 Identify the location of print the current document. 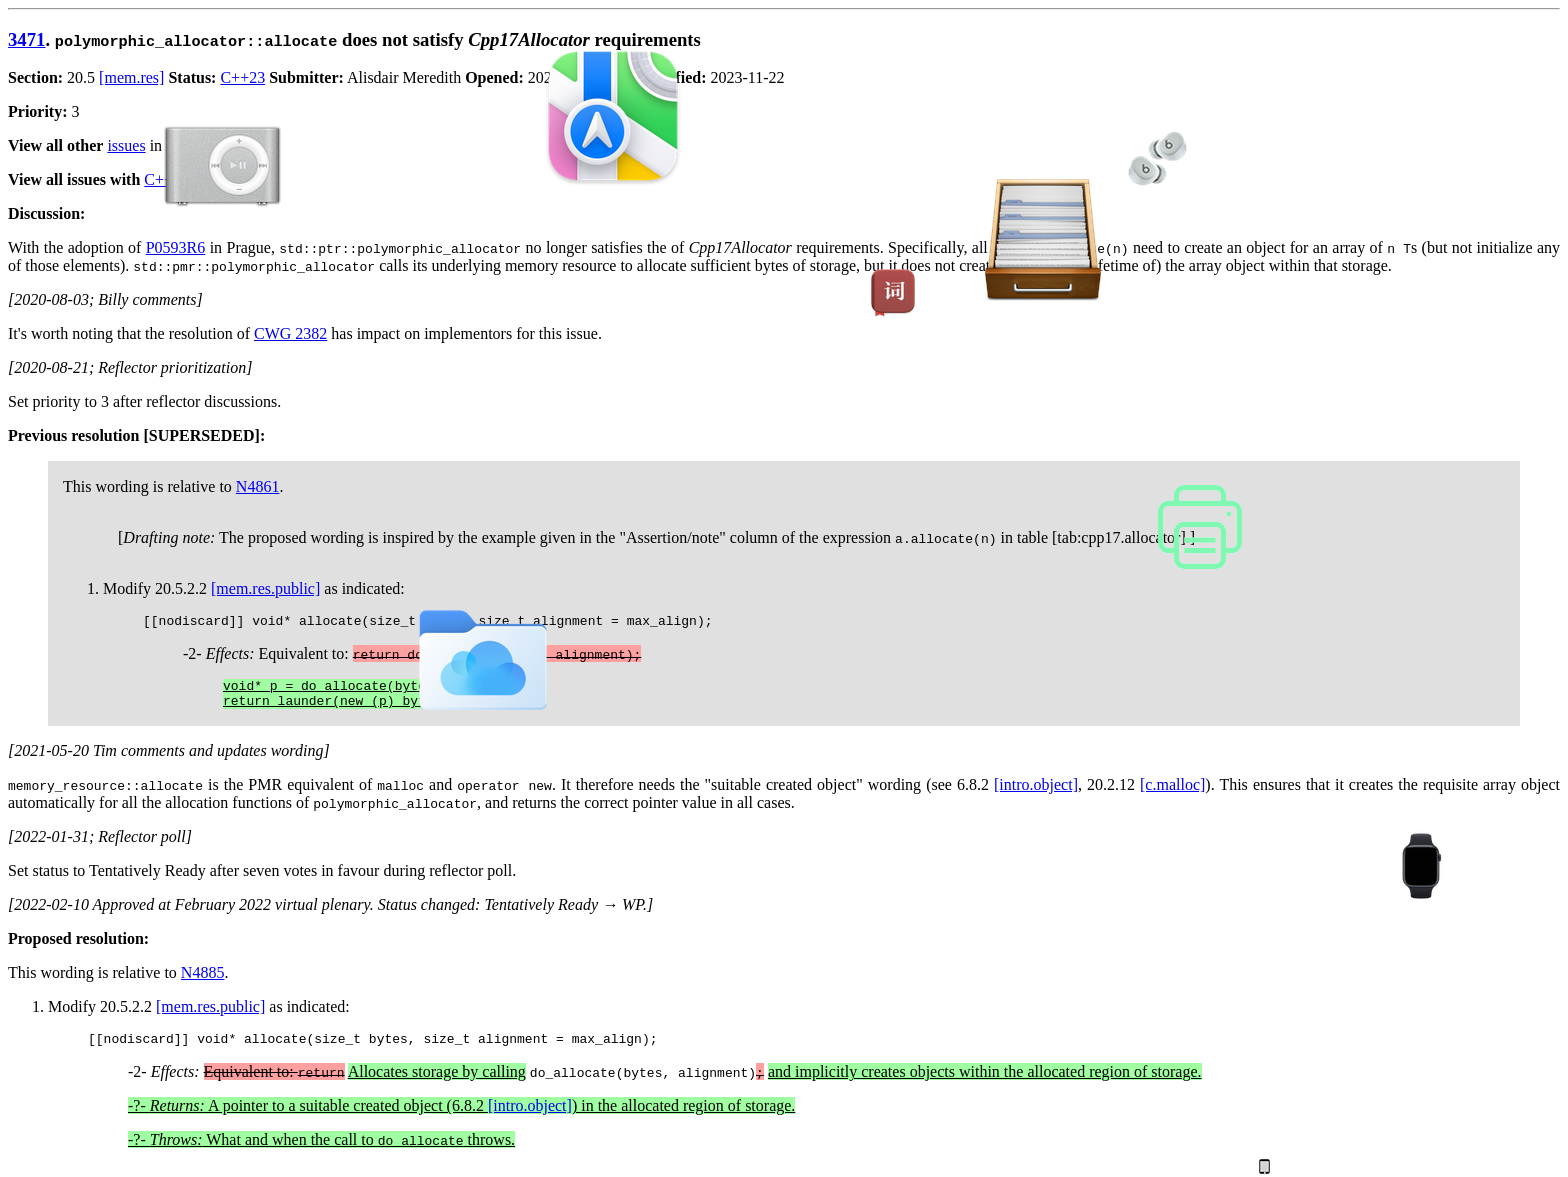
(1200, 527).